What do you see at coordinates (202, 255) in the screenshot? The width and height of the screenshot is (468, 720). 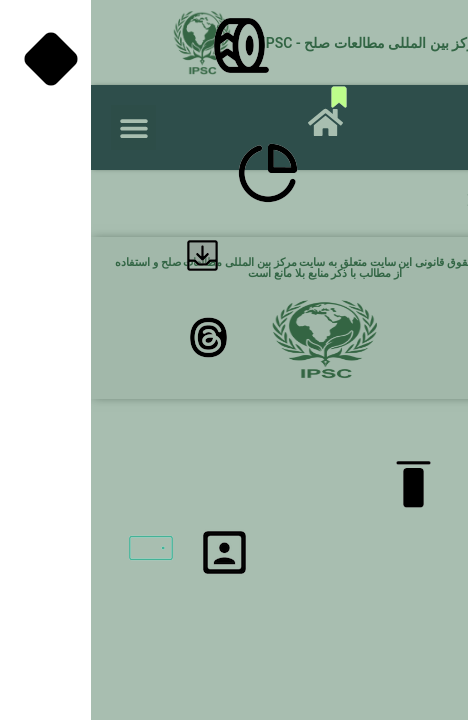 I see `download file to inbox or tray` at bounding box center [202, 255].